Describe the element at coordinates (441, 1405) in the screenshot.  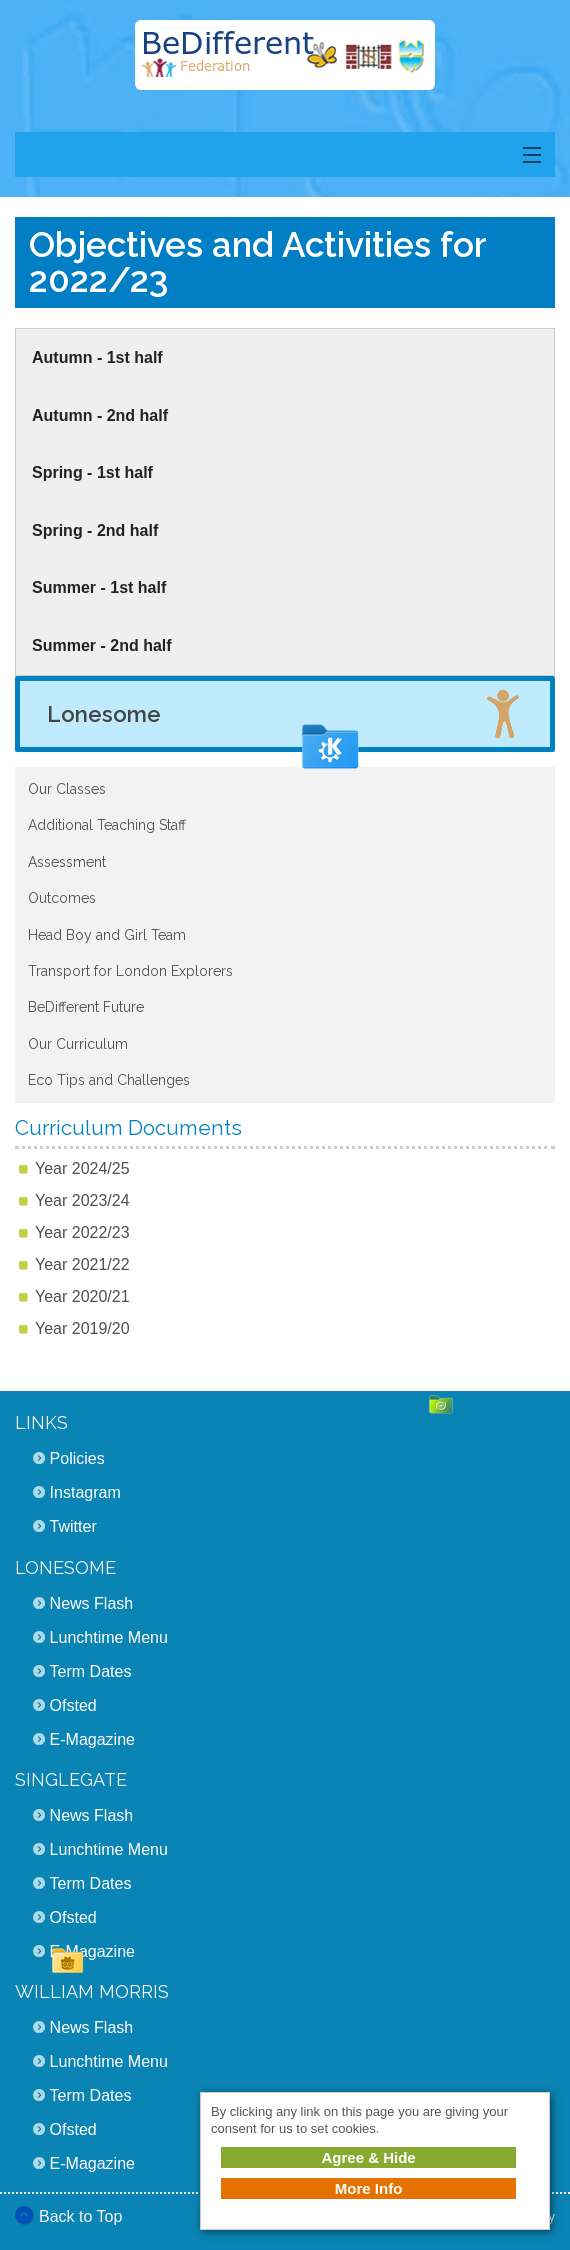
I see `open GameJolt files folder` at that location.